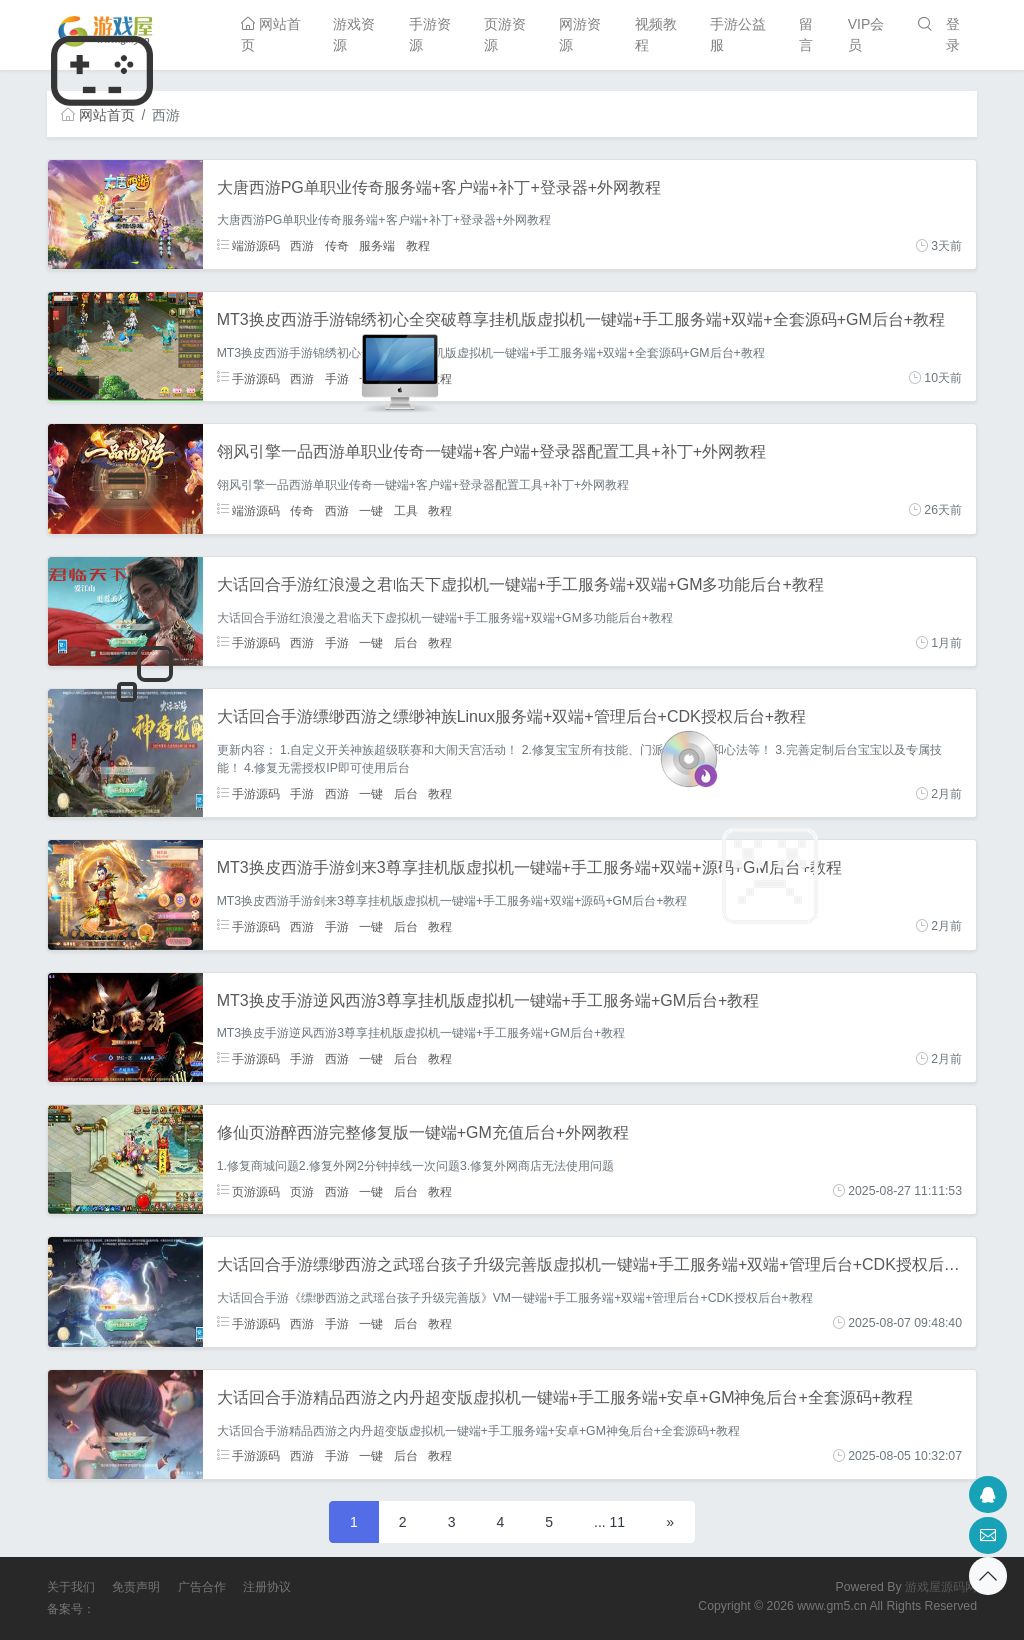 Image resolution: width=1024 pixels, height=1640 pixels. What do you see at coordinates (689, 759) in the screenshot?
I see `burn data to a dvd disc` at bounding box center [689, 759].